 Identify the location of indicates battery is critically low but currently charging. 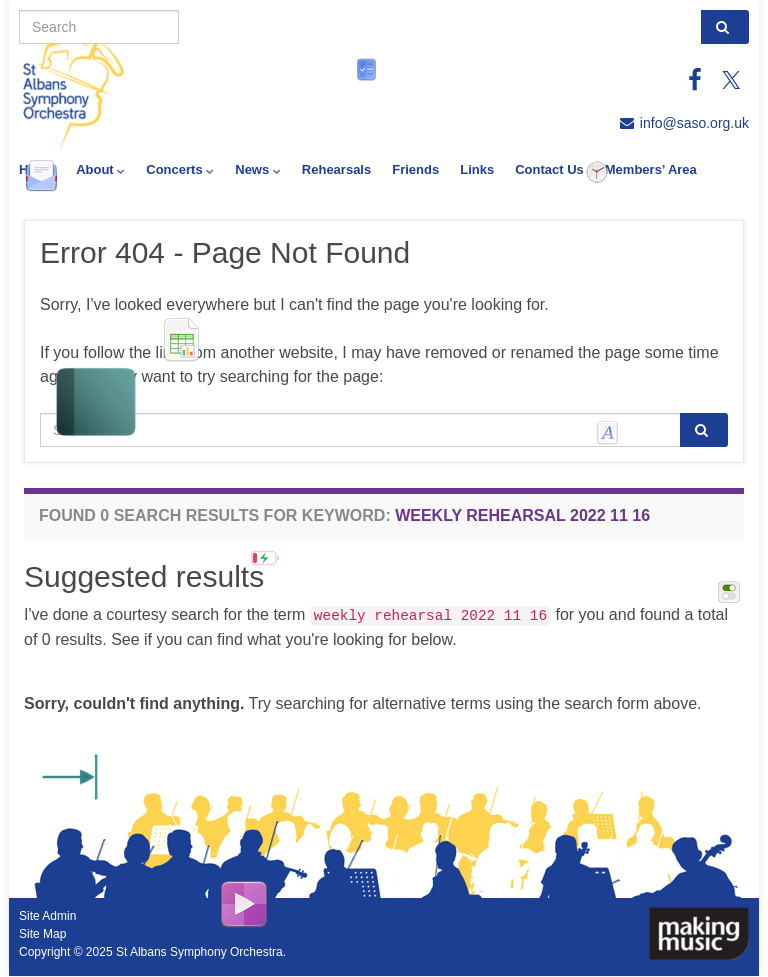
(265, 558).